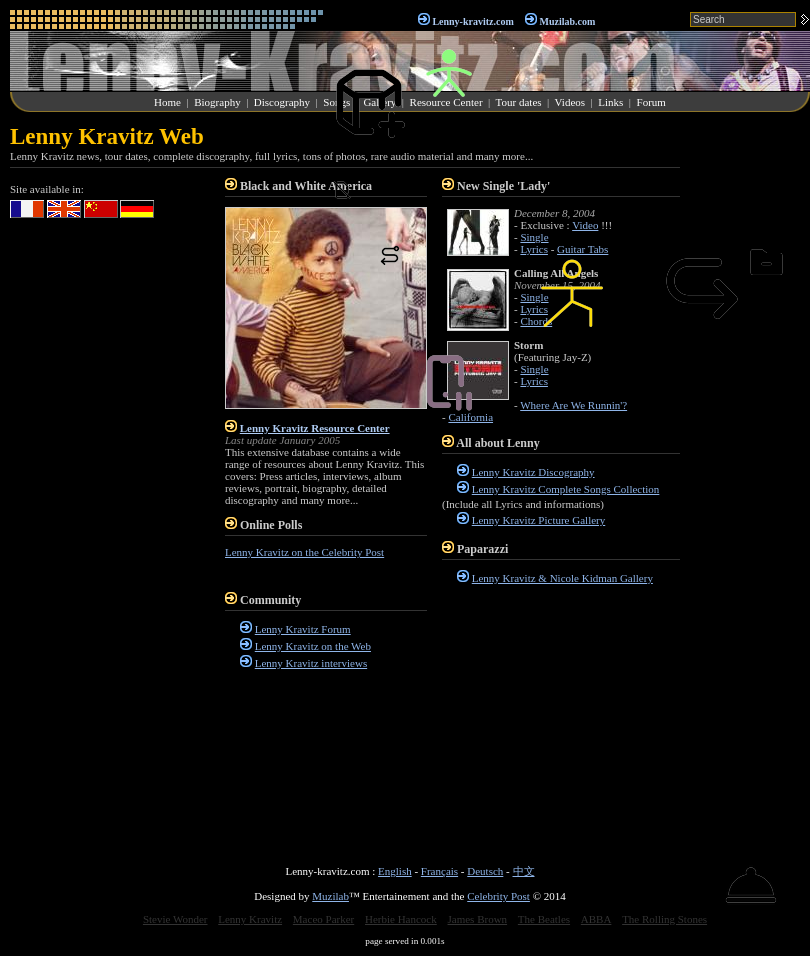 This screenshot has height=956, width=810. What do you see at coordinates (572, 296) in the screenshot?
I see `access tai chi or meditation exercises` at bounding box center [572, 296].